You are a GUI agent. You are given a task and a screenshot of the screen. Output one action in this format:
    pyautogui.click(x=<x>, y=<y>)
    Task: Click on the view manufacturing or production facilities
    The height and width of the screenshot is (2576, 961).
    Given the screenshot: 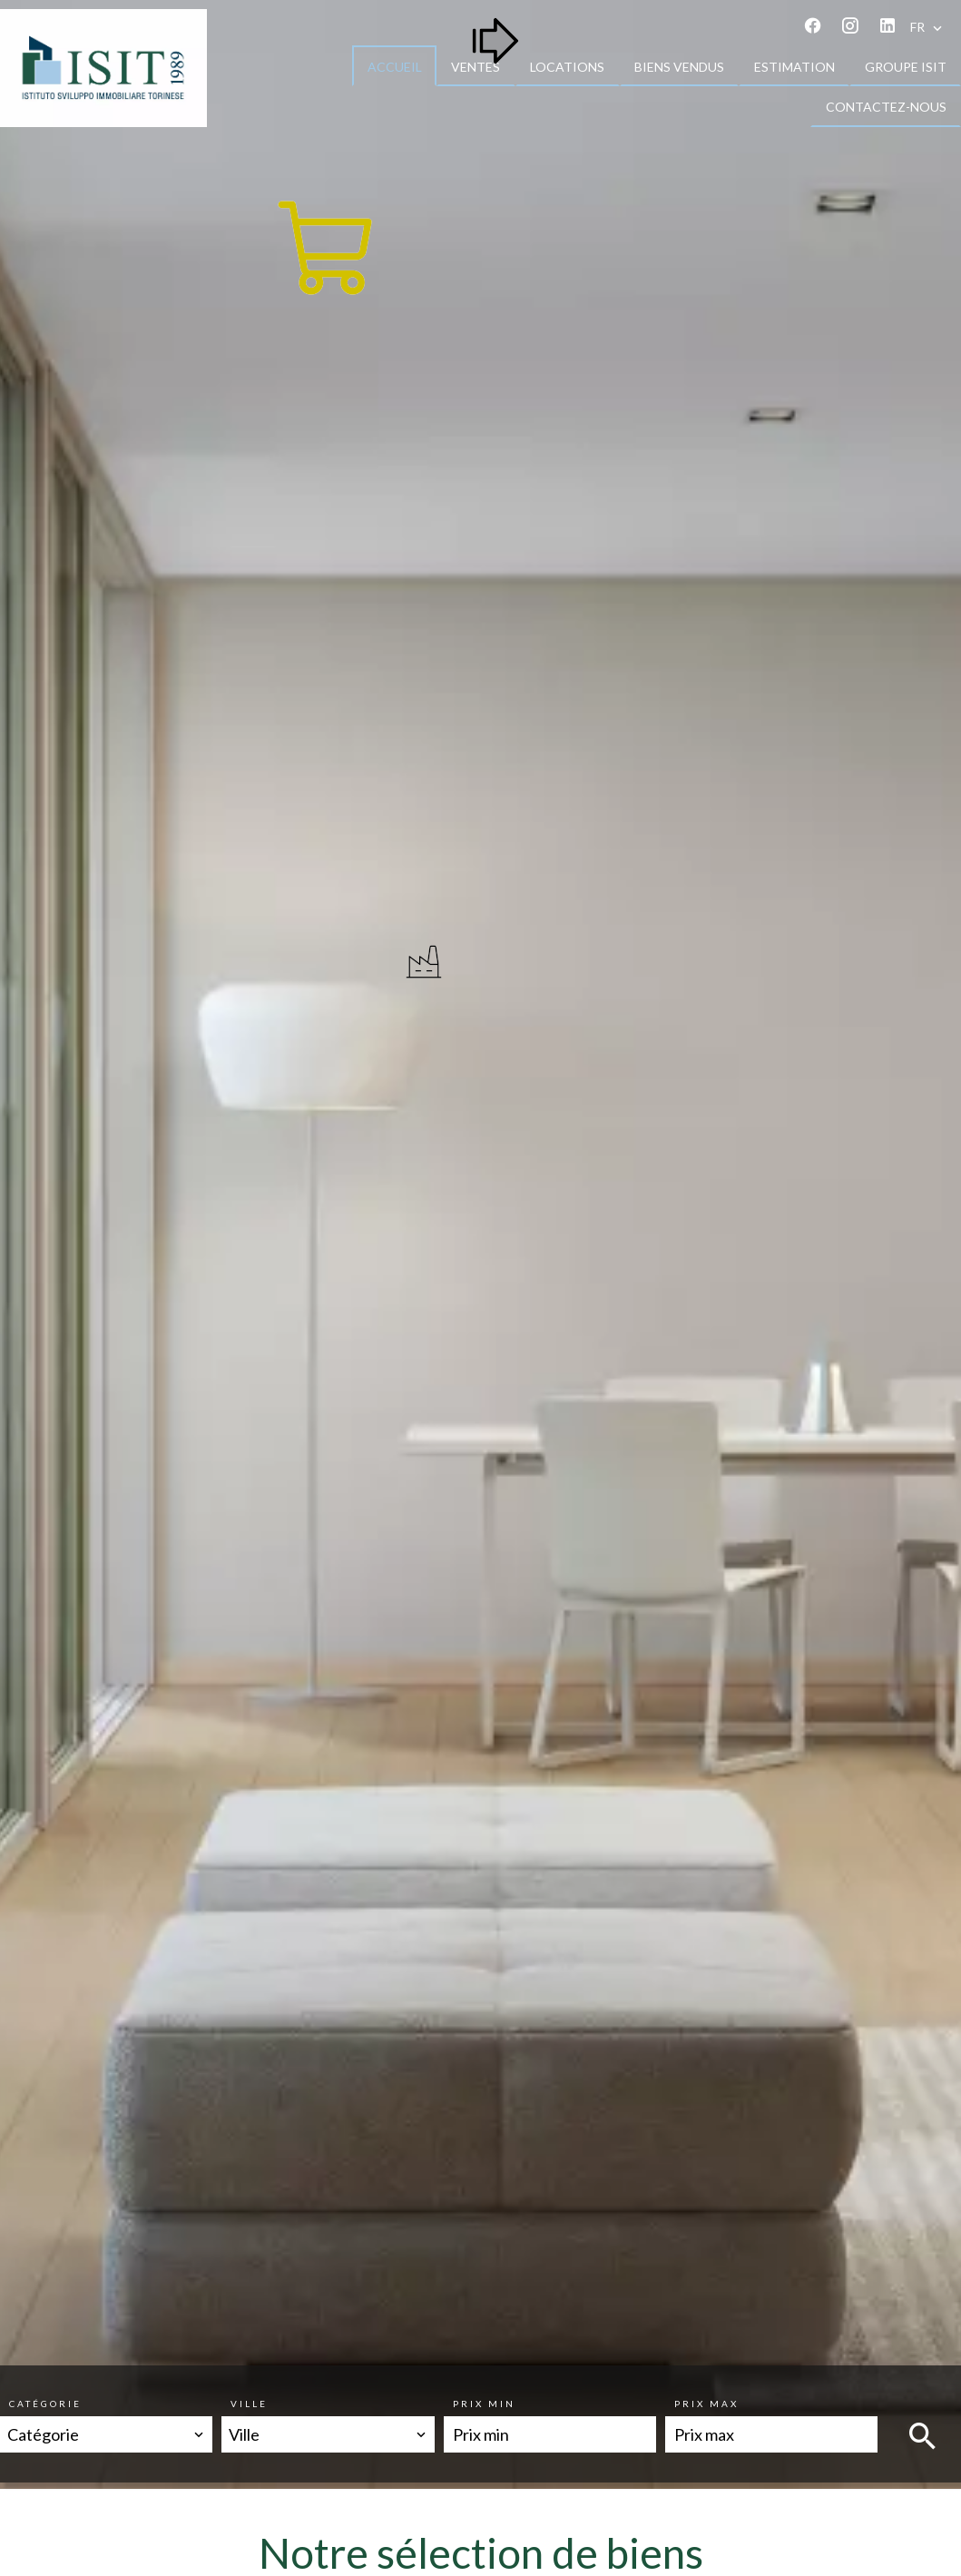 What is the action you would take?
    pyautogui.click(x=424, y=963)
    